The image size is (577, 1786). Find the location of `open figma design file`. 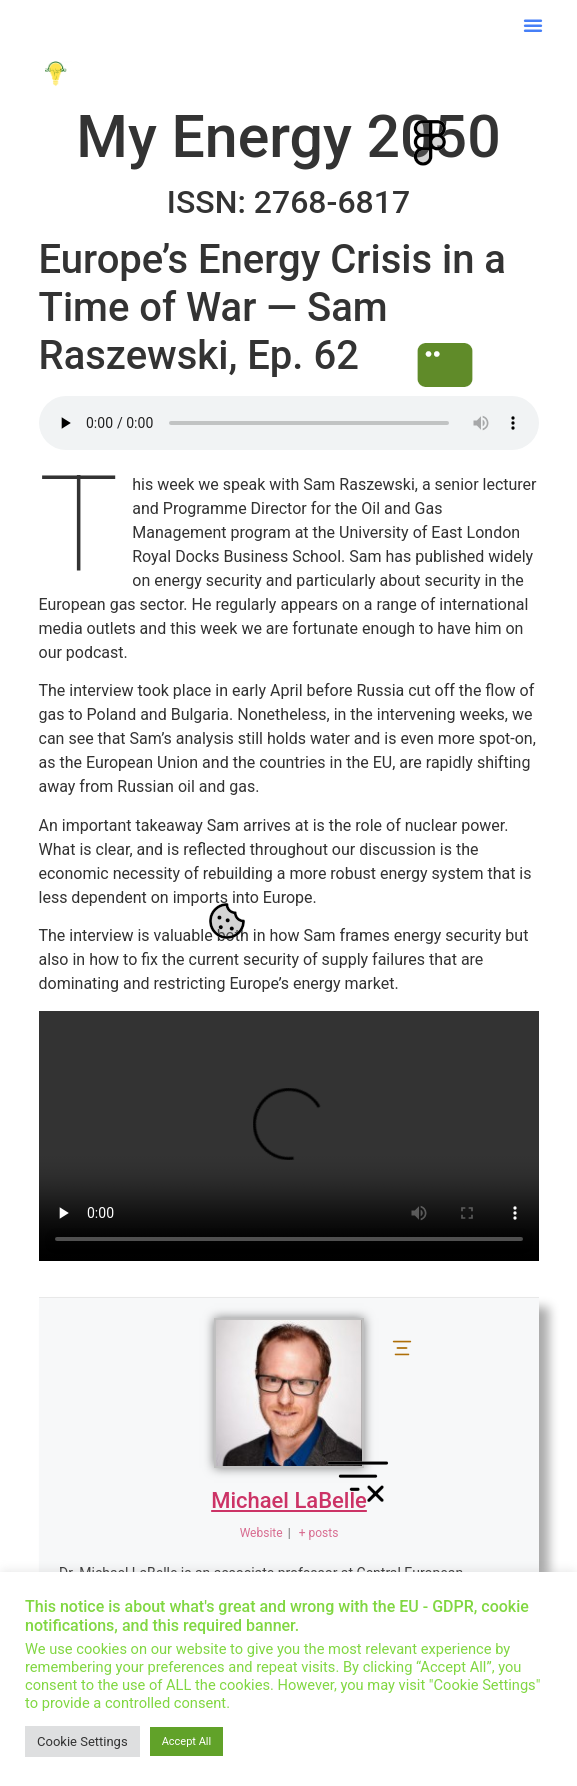

open figma design file is located at coordinates (429, 142).